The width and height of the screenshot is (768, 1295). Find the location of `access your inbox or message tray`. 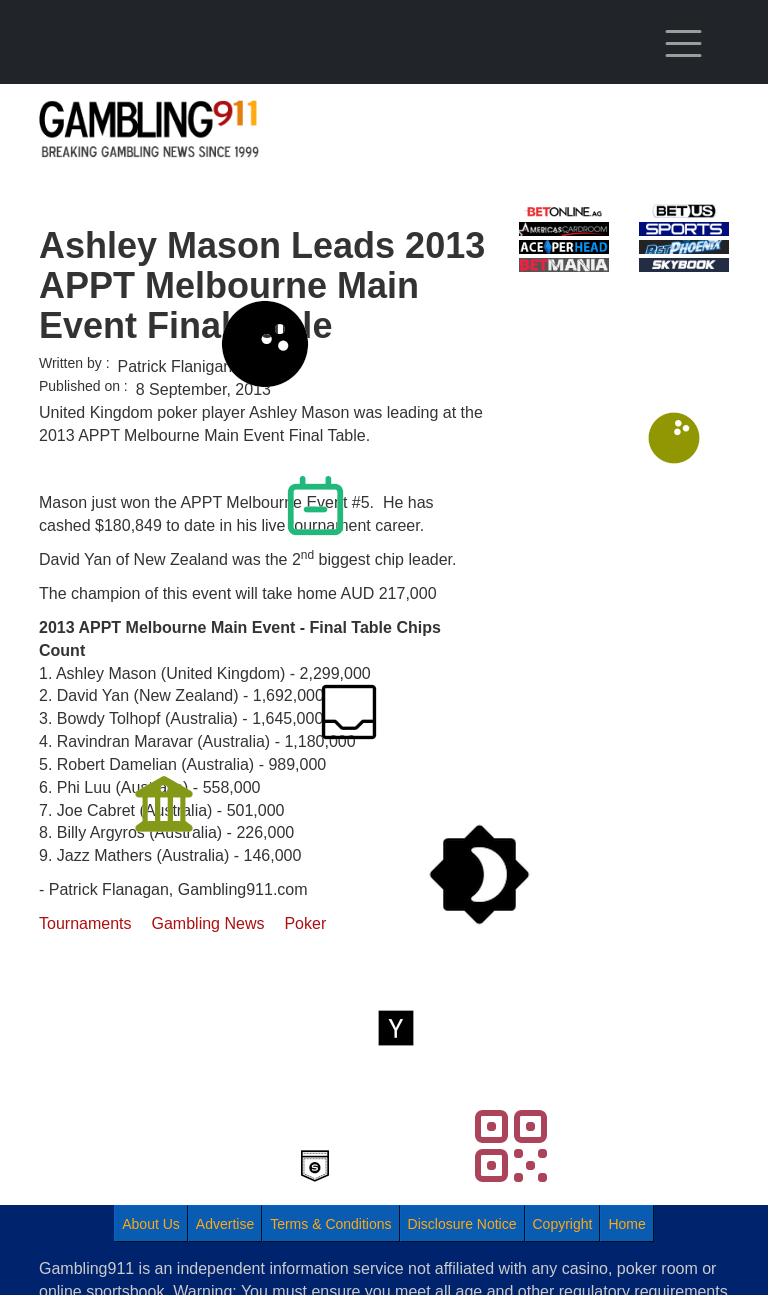

access your inbox or message tray is located at coordinates (349, 712).